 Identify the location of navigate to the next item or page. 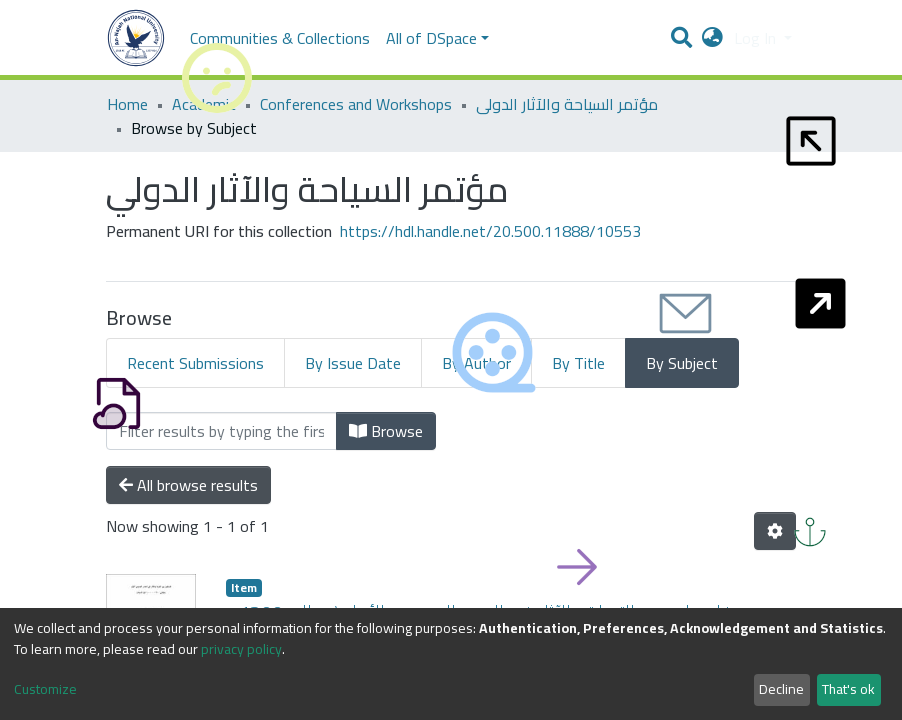
(577, 567).